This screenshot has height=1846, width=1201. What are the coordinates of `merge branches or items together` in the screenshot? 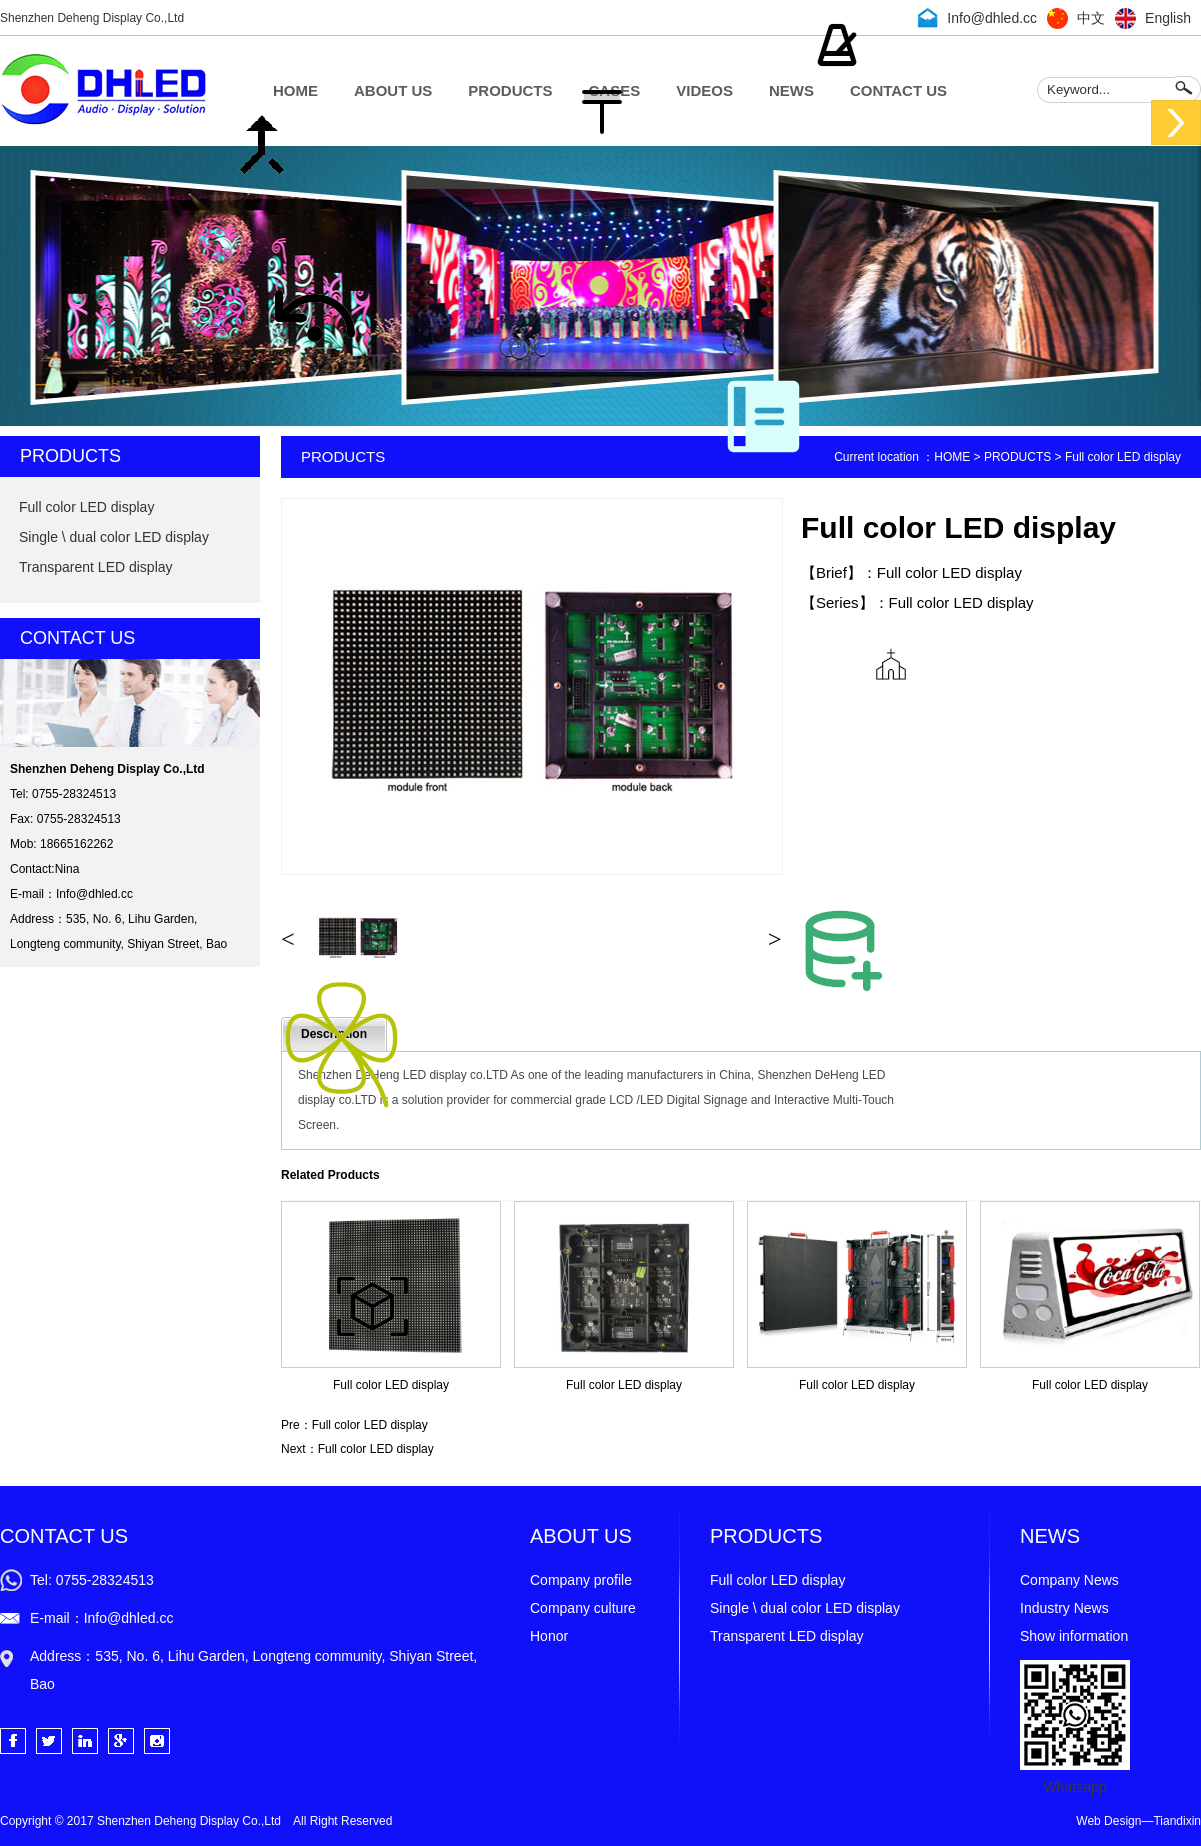 It's located at (262, 145).